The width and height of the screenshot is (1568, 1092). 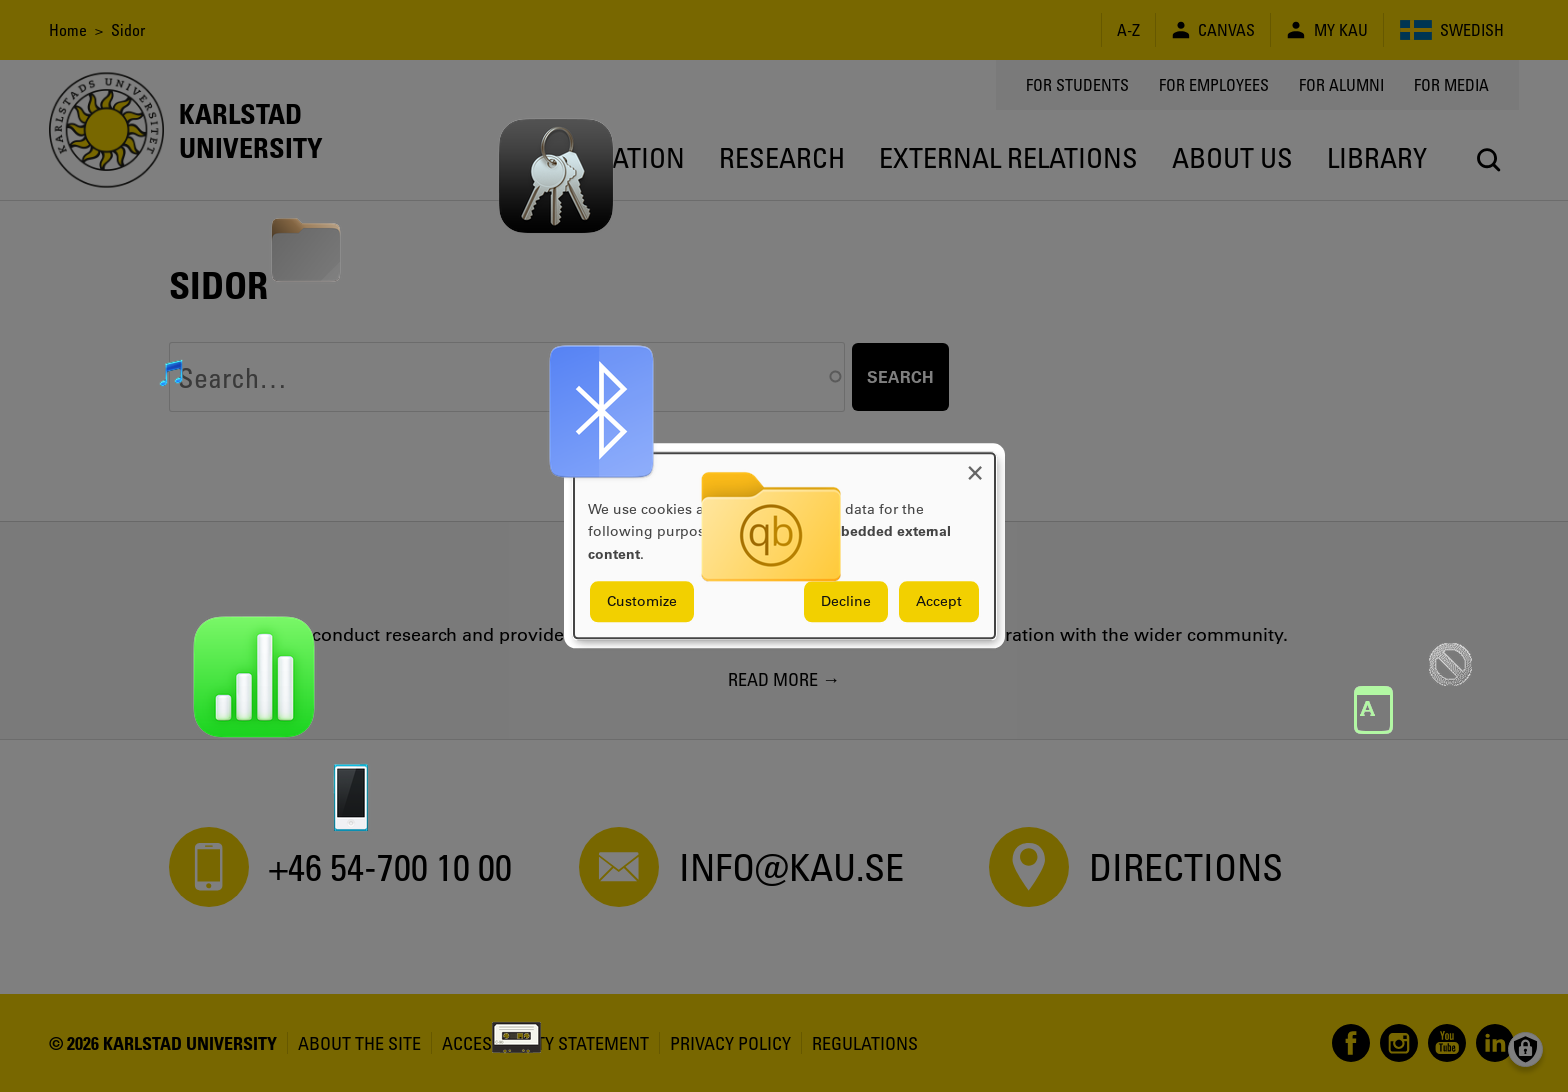 What do you see at coordinates (306, 250) in the screenshot?
I see `open file folder` at bounding box center [306, 250].